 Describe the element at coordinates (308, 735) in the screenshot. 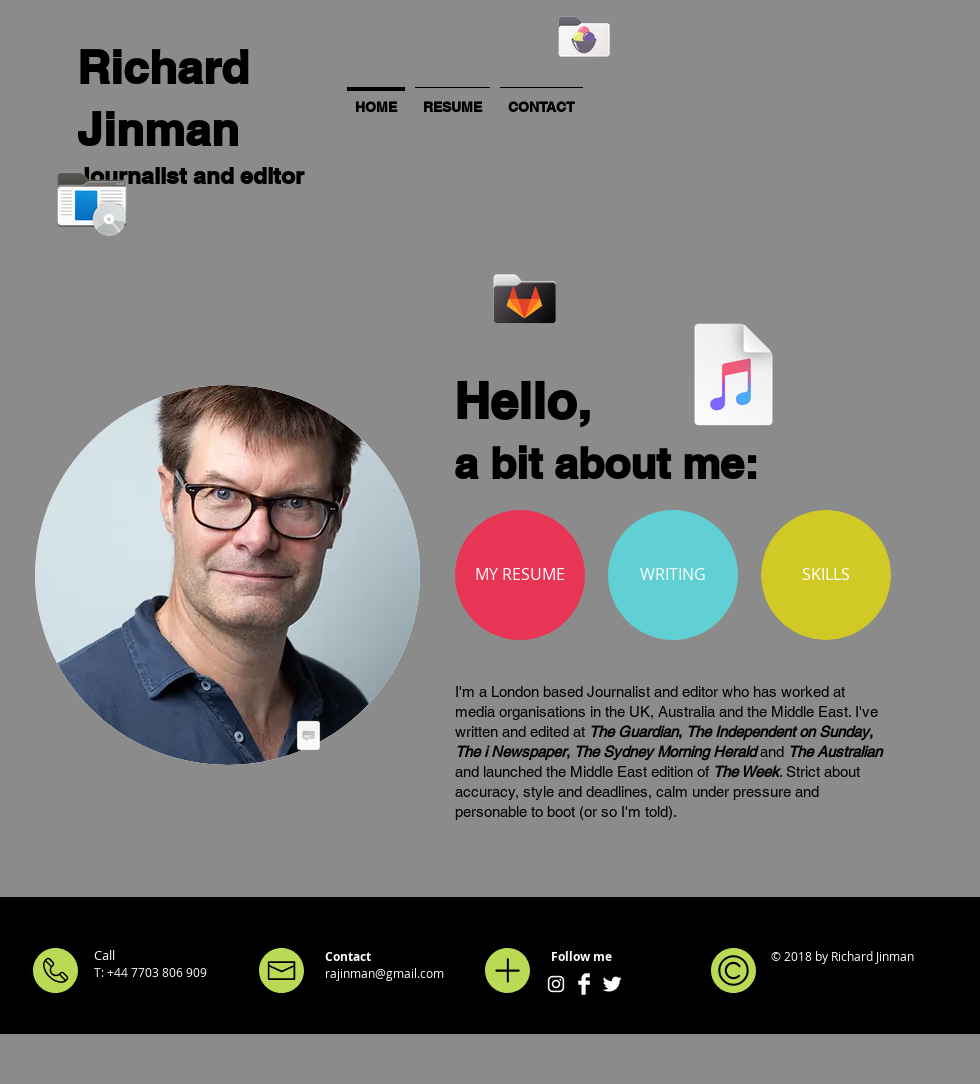

I see `a SAMI subtitle or caption file` at that location.